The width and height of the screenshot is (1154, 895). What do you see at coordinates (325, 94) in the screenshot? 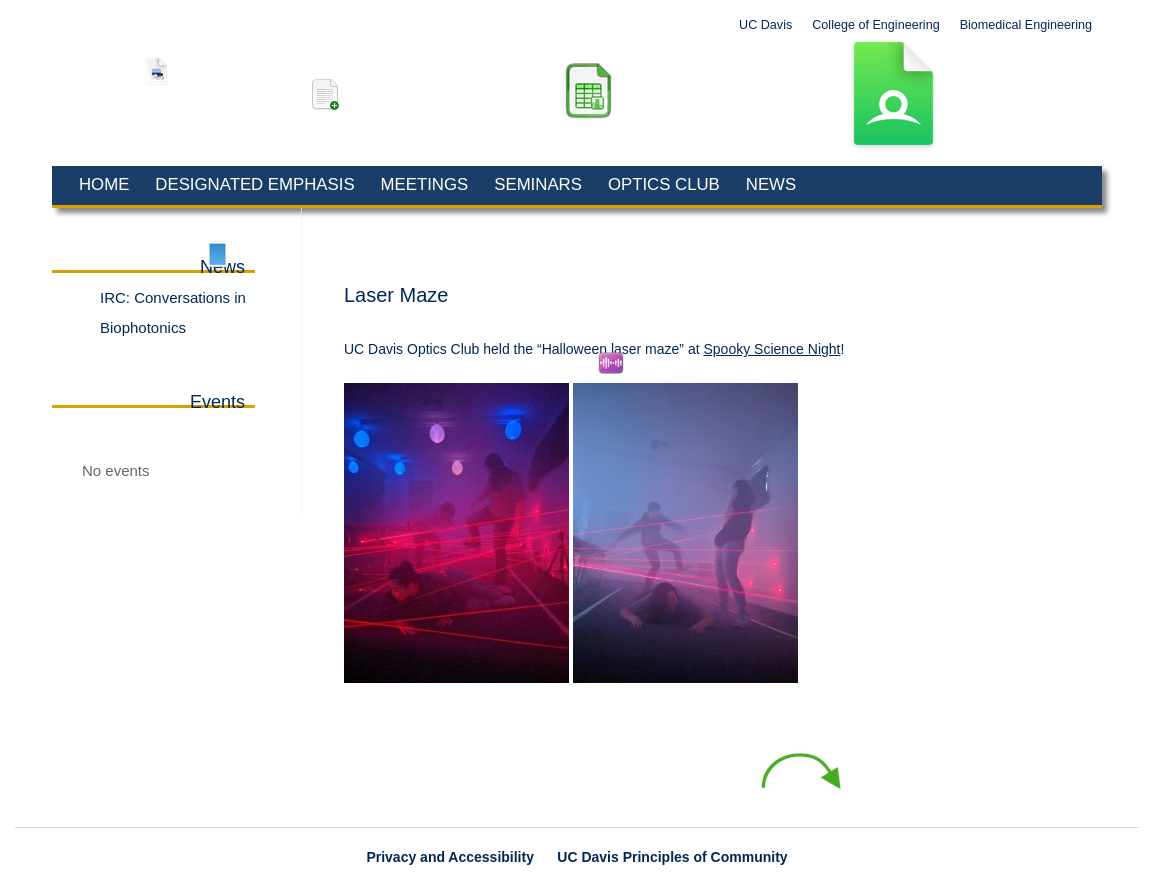
I see `create a new document` at bounding box center [325, 94].